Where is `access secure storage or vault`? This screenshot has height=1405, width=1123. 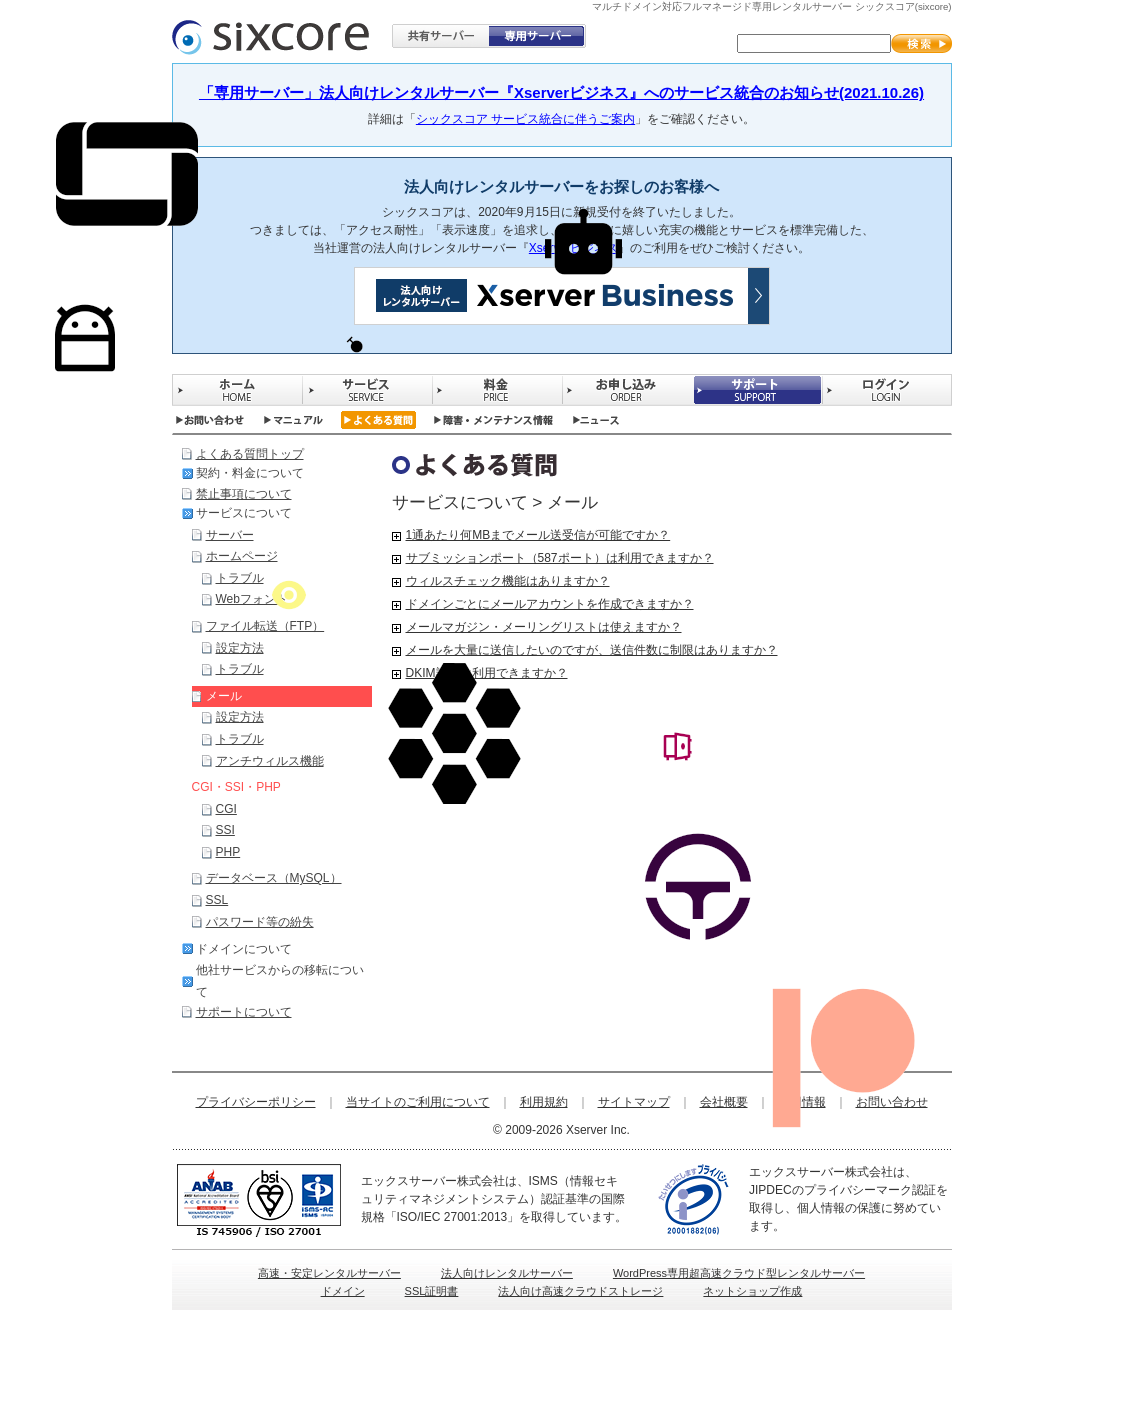 access secure storage or vault is located at coordinates (677, 747).